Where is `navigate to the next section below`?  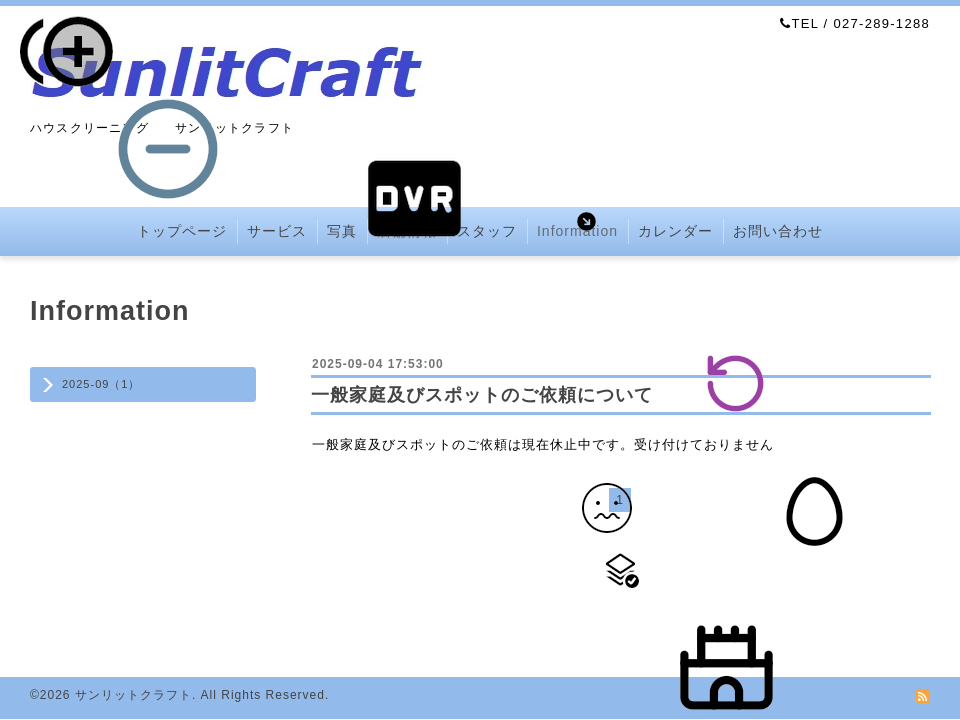 navigate to the next section below is located at coordinates (586, 221).